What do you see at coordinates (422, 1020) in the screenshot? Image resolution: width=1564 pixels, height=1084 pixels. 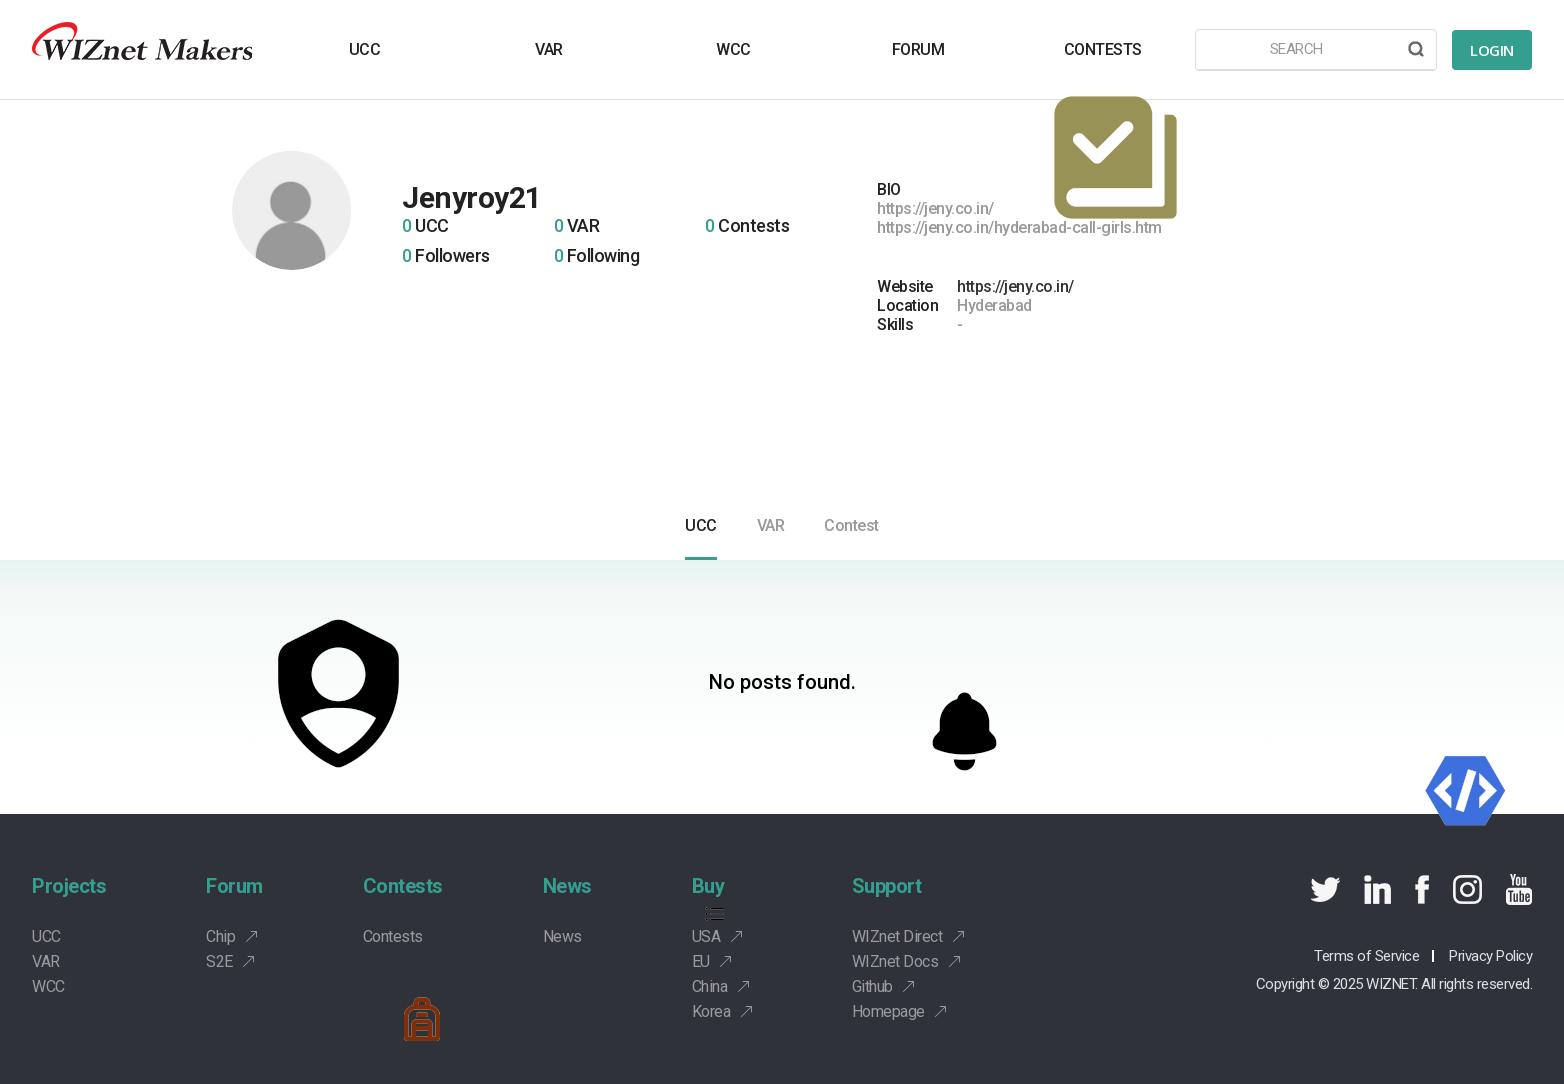 I see `access your inventory or stored items` at bounding box center [422, 1020].